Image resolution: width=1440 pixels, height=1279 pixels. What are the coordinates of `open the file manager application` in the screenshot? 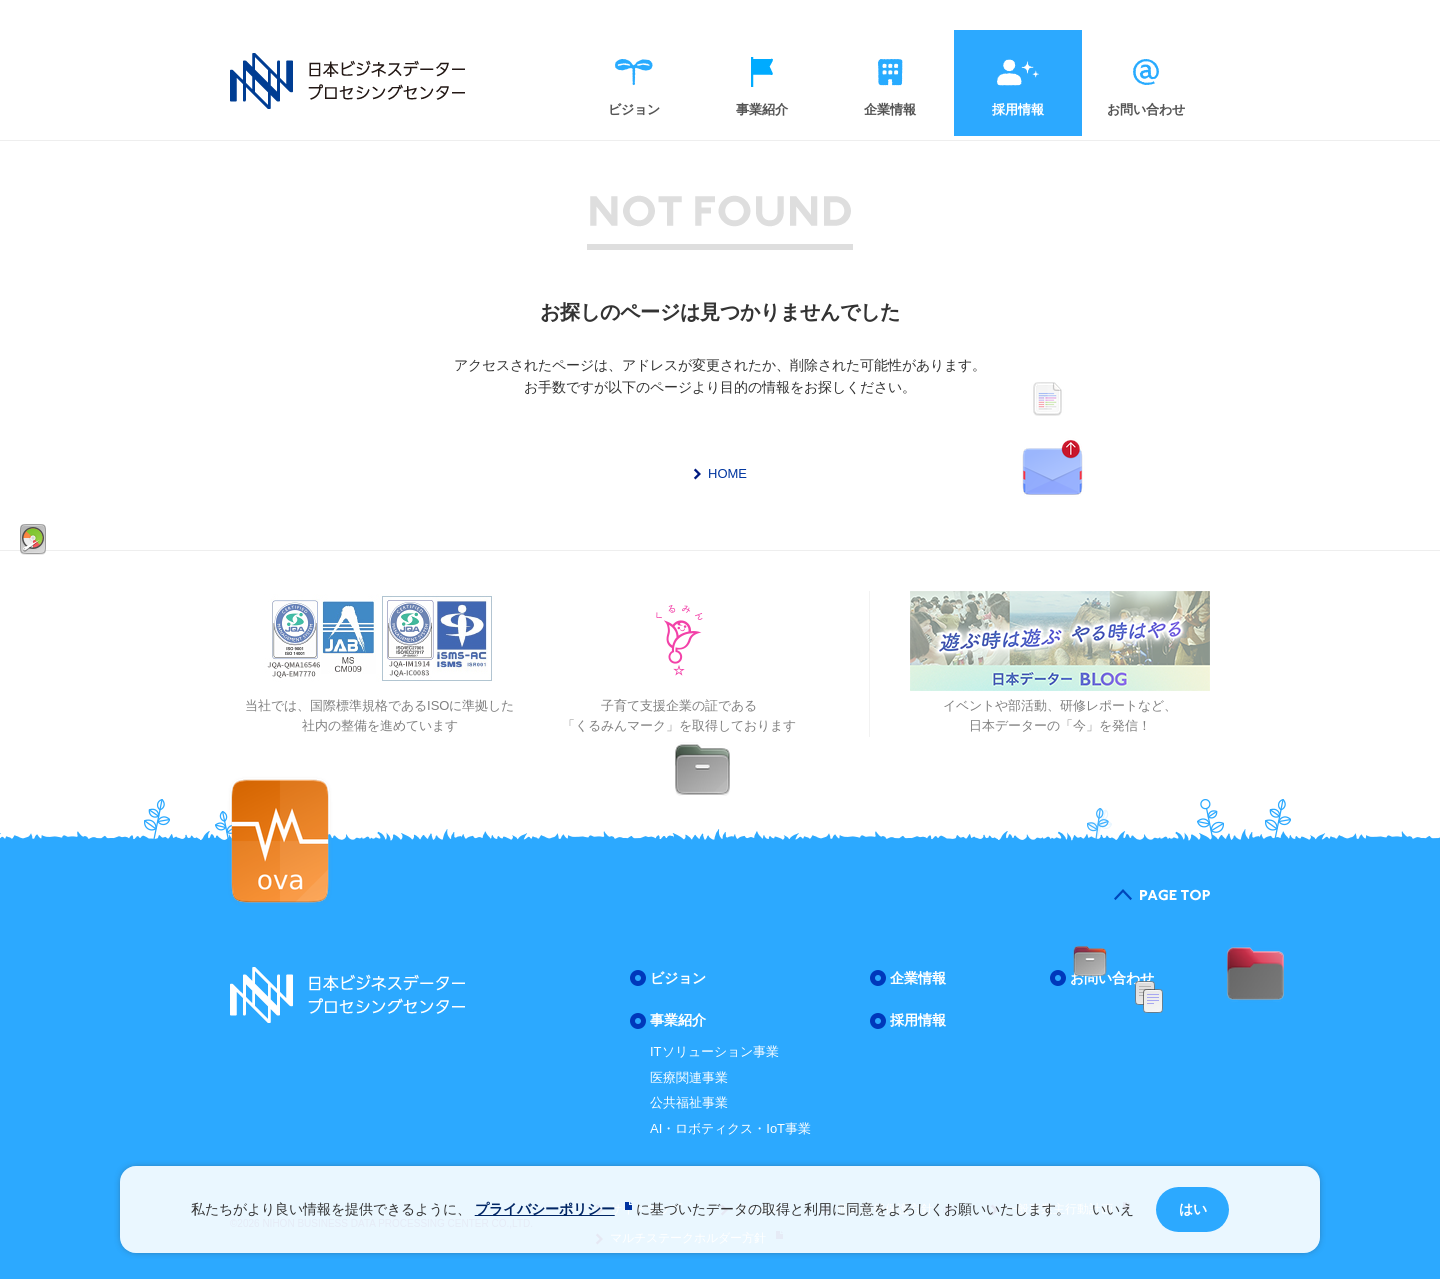 It's located at (1090, 961).